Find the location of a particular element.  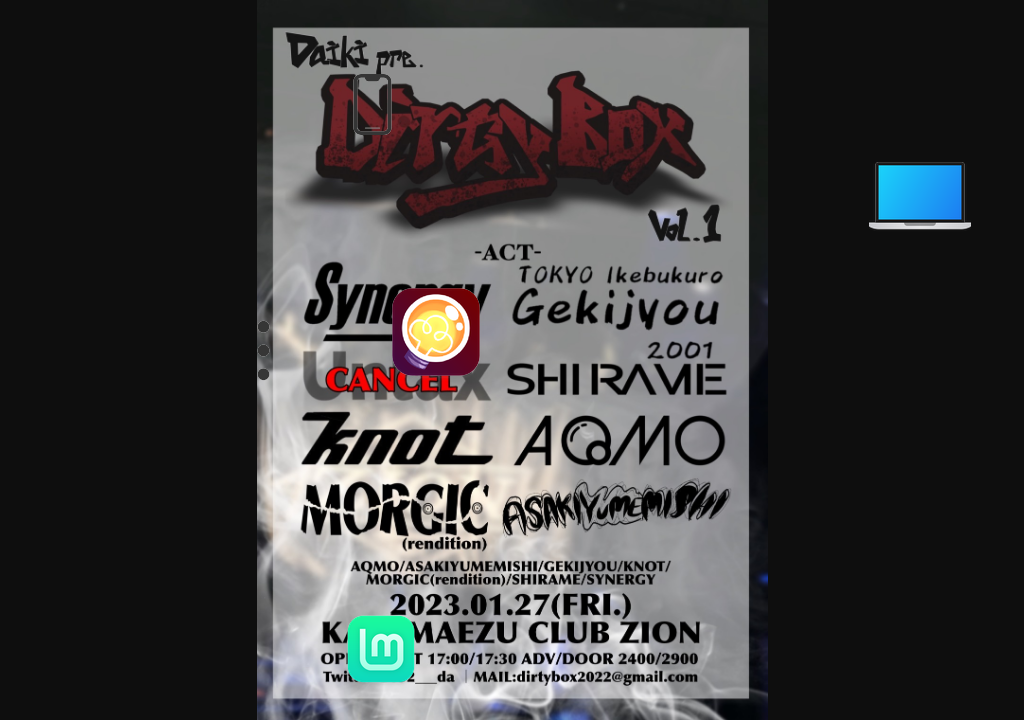

open oneshot game app is located at coordinates (436, 332).